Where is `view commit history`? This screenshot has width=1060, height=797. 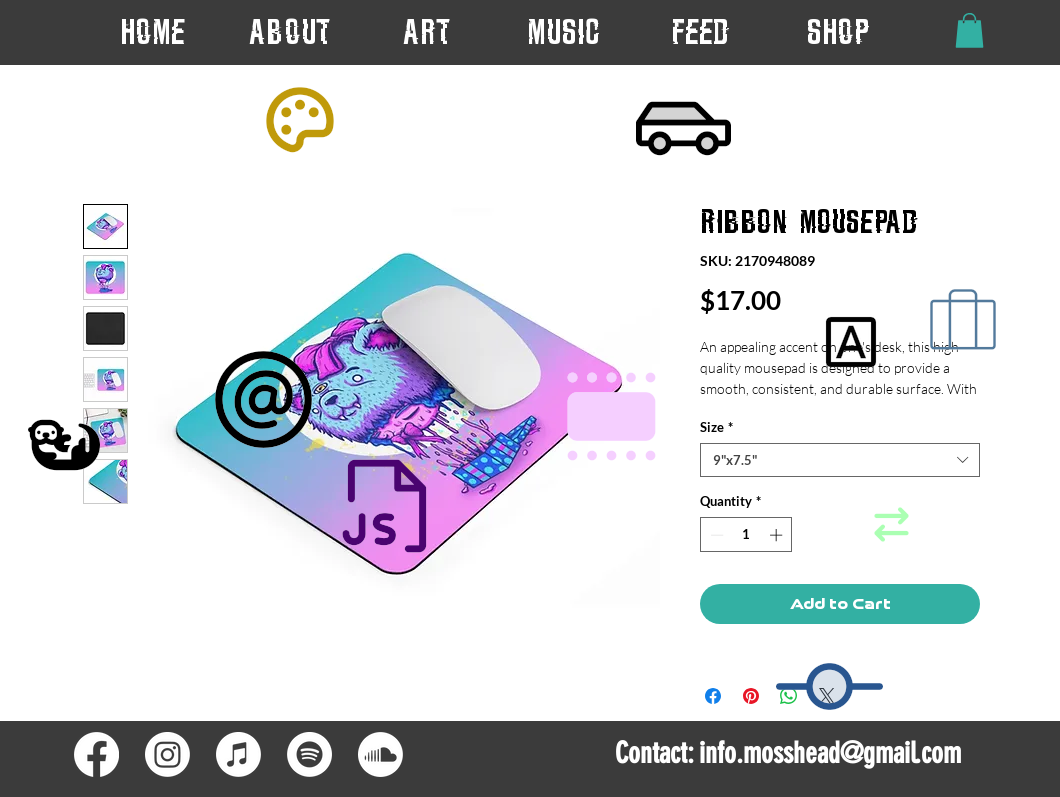
view commit history is located at coordinates (829, 686).